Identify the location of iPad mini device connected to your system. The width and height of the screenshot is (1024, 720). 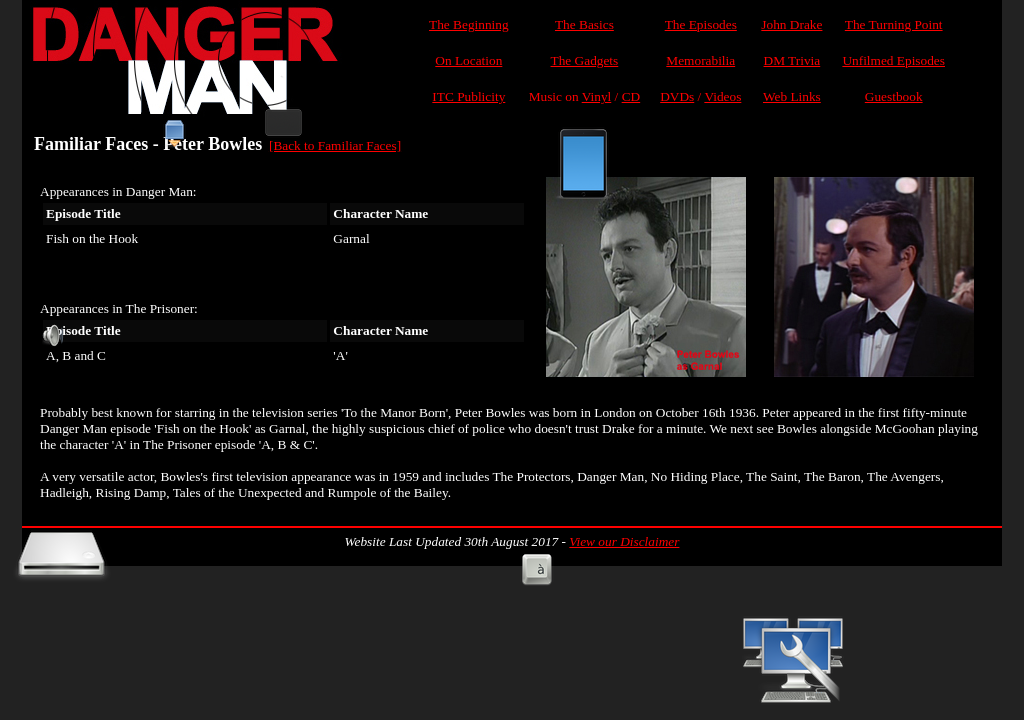
(583, 157).